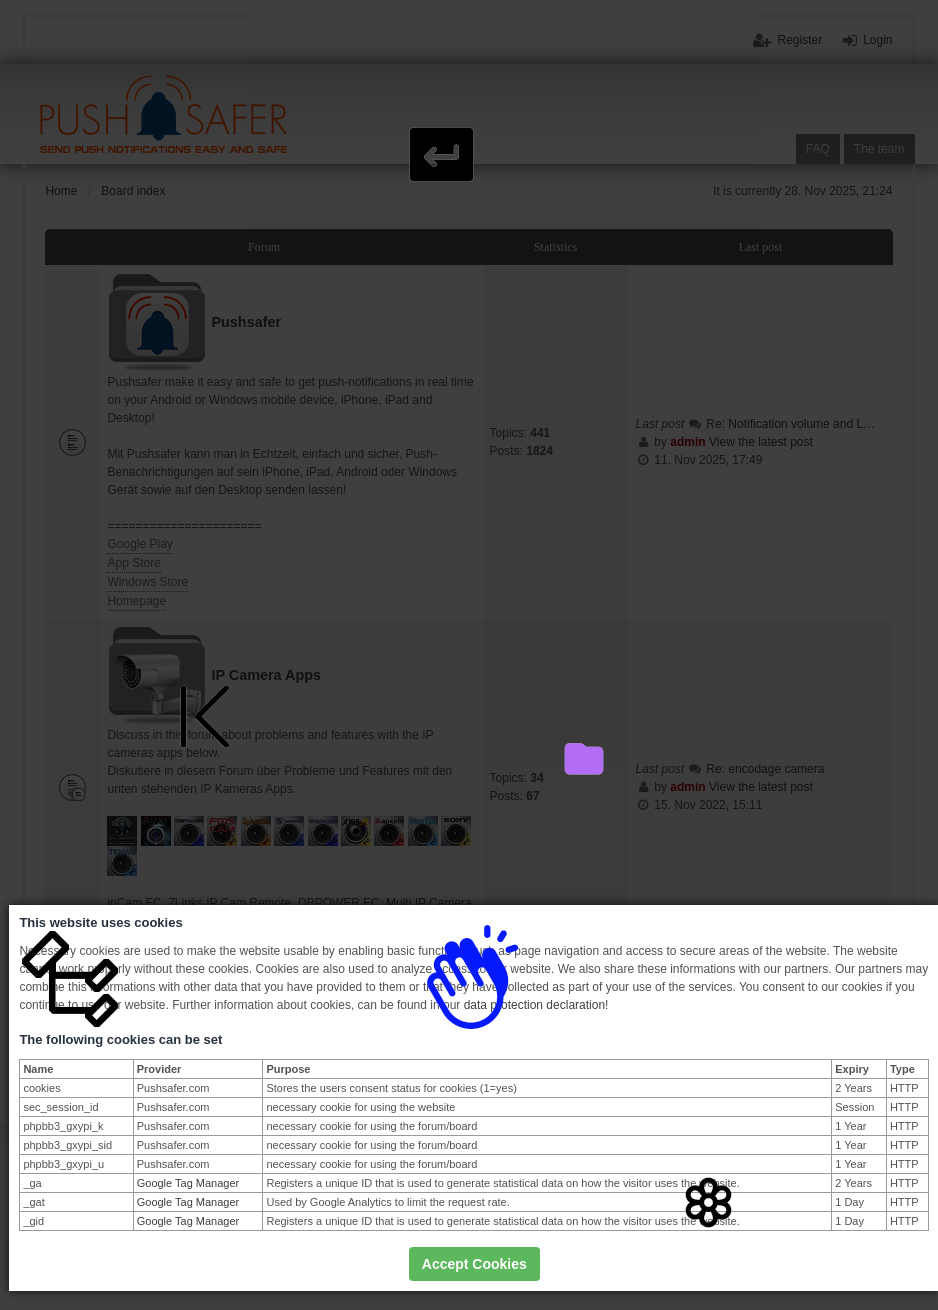  I want to click on go to the beginning or first item, so click(203, 716).